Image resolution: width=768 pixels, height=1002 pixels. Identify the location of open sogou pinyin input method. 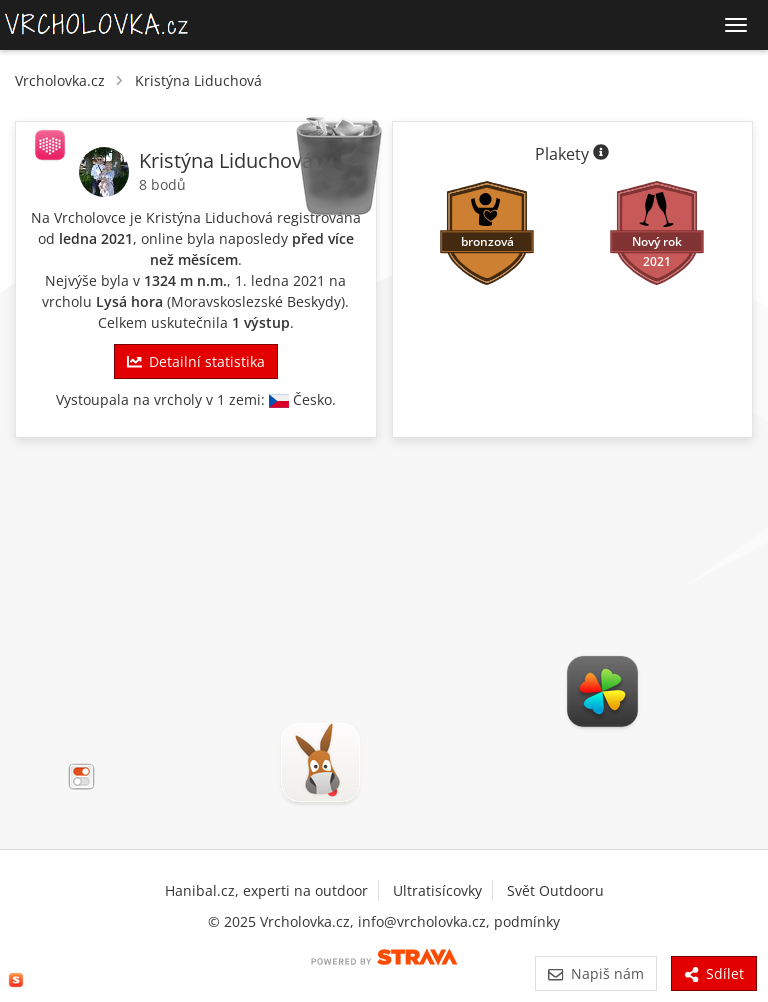
(16, 980).